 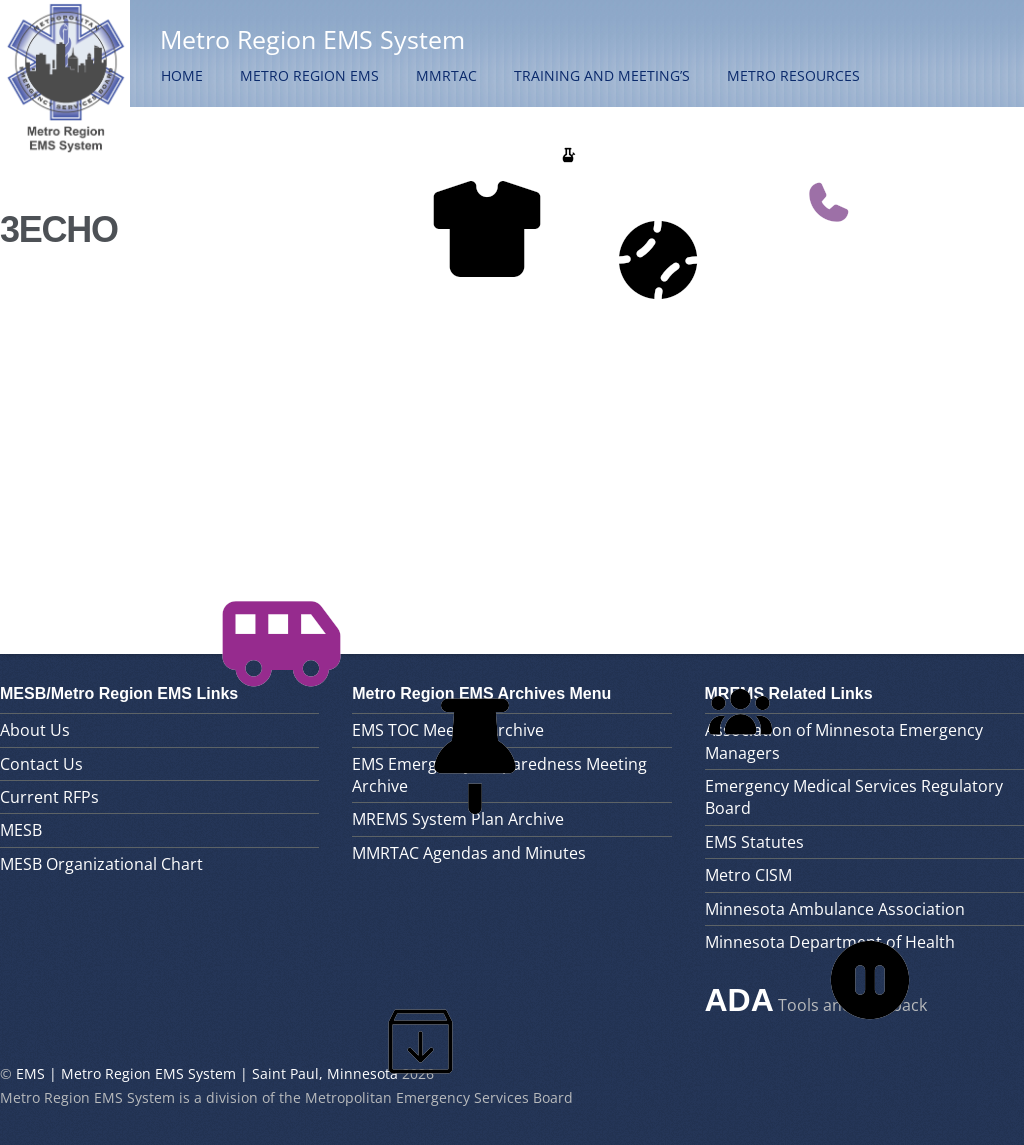 I want to click on download to storage or archive, so click(x=420, y=1041).